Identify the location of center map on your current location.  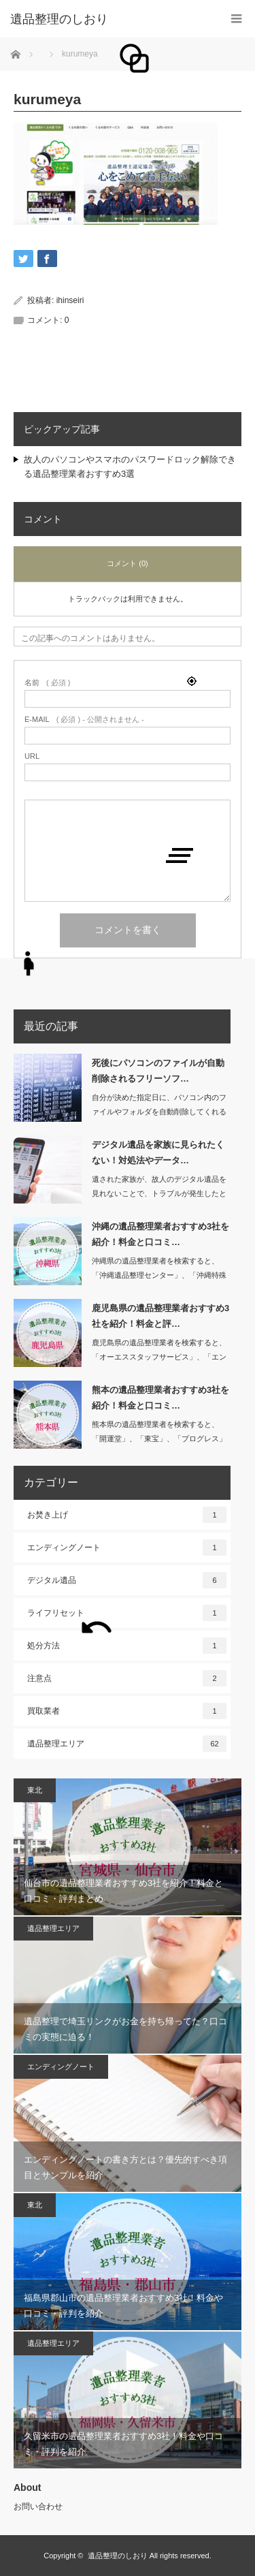
(192, 681).